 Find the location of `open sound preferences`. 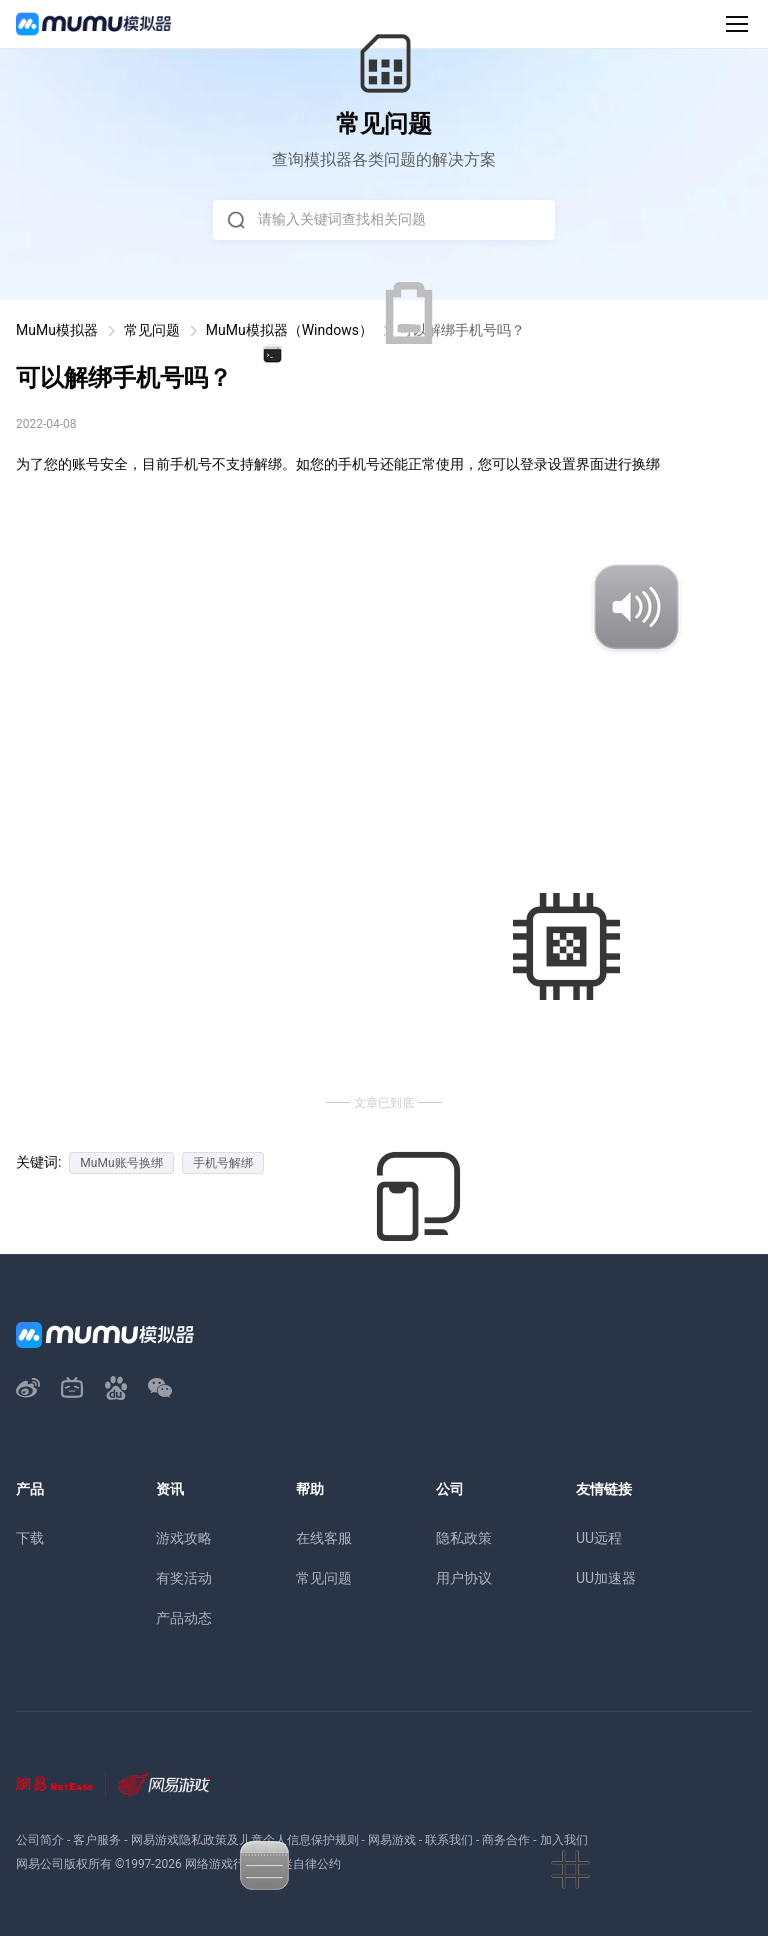

open sound preferences is located at coordinates (636, 608).